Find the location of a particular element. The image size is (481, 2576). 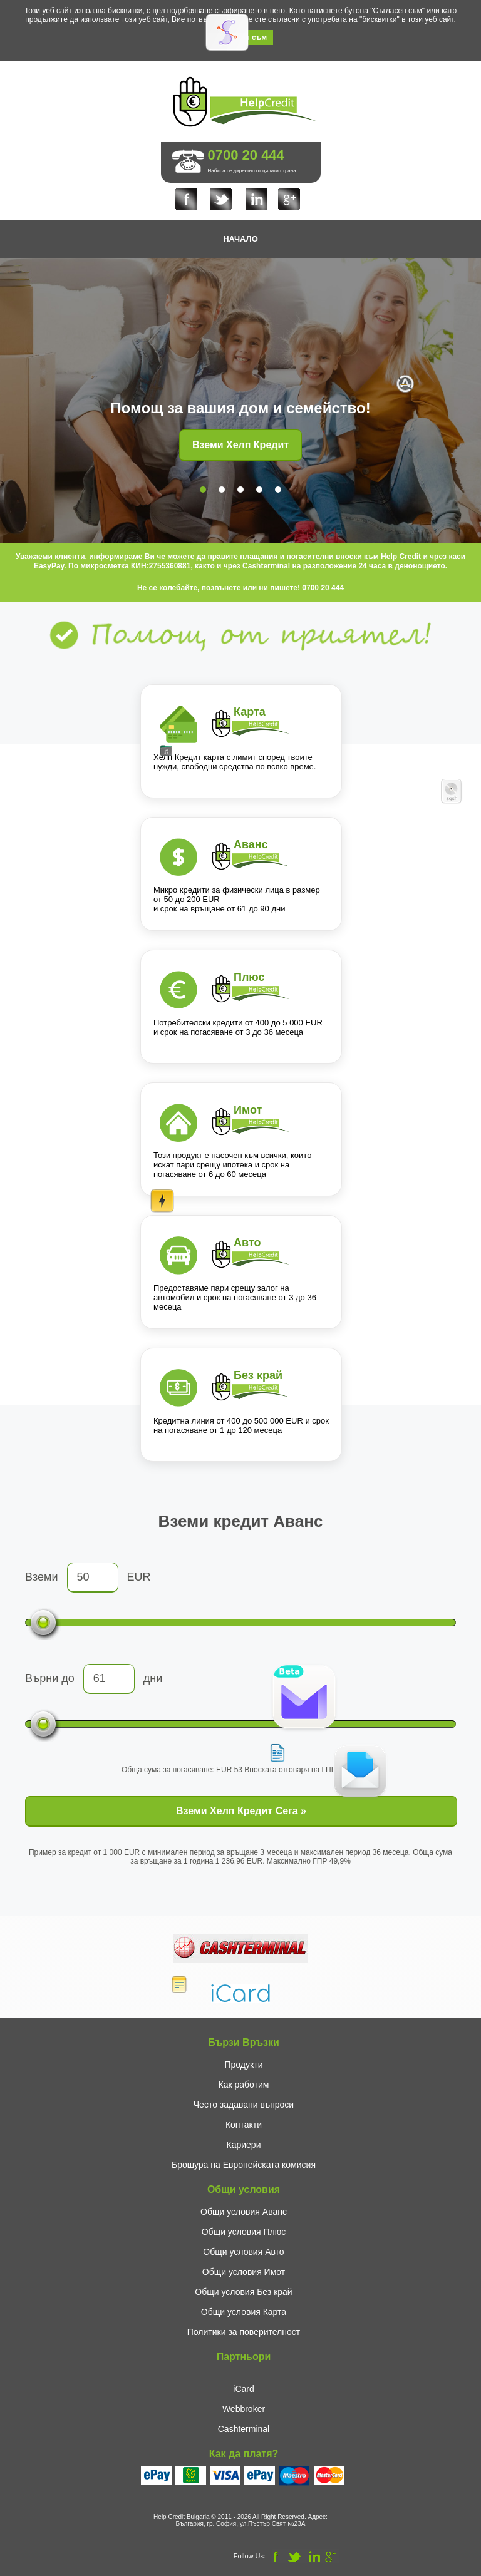

open your music folder is located at coordinates (166, 750).